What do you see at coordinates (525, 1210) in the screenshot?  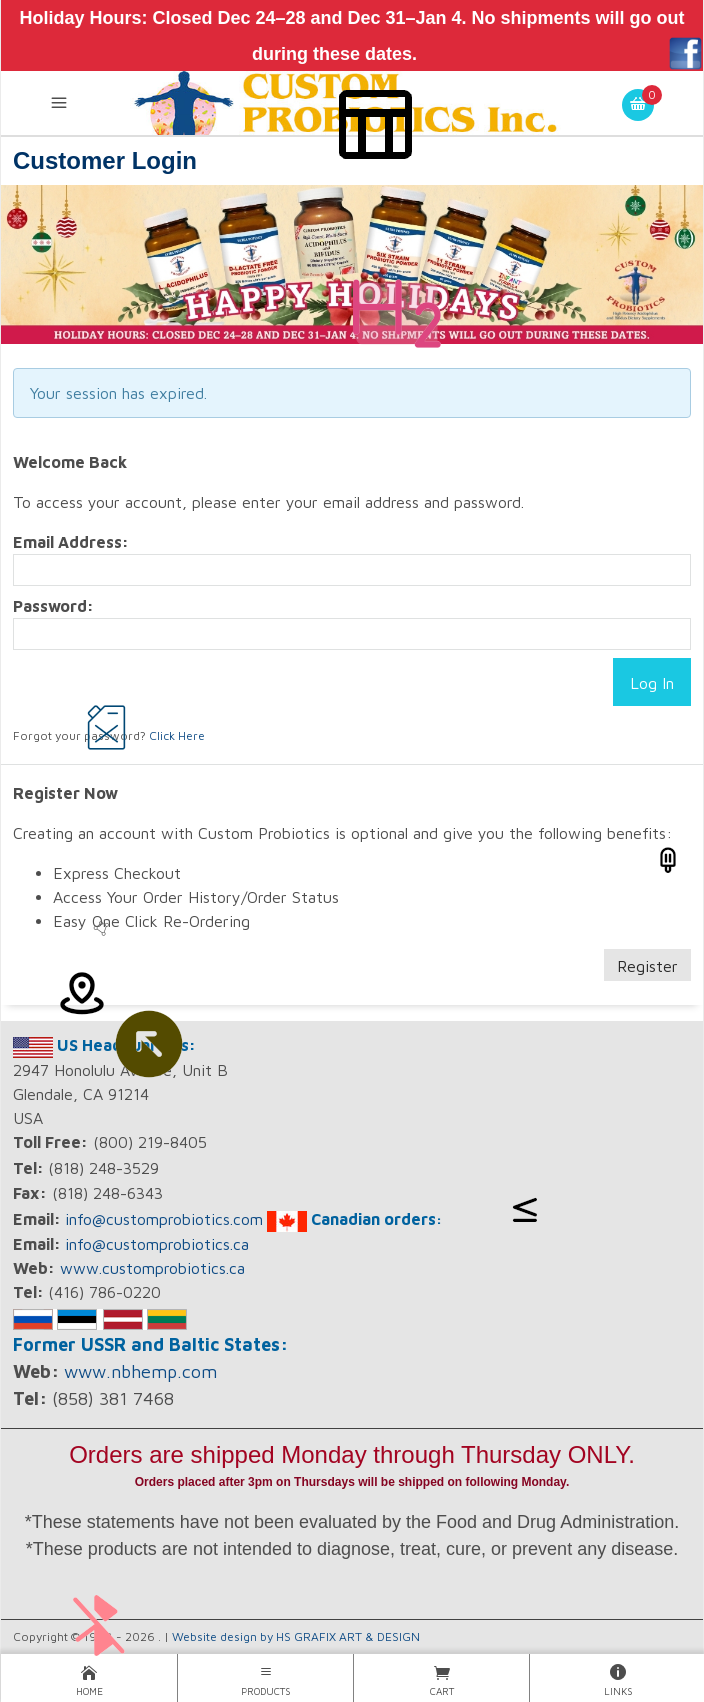 I see `less than or equal to comparison operator` at bounding box center [525, 1210].